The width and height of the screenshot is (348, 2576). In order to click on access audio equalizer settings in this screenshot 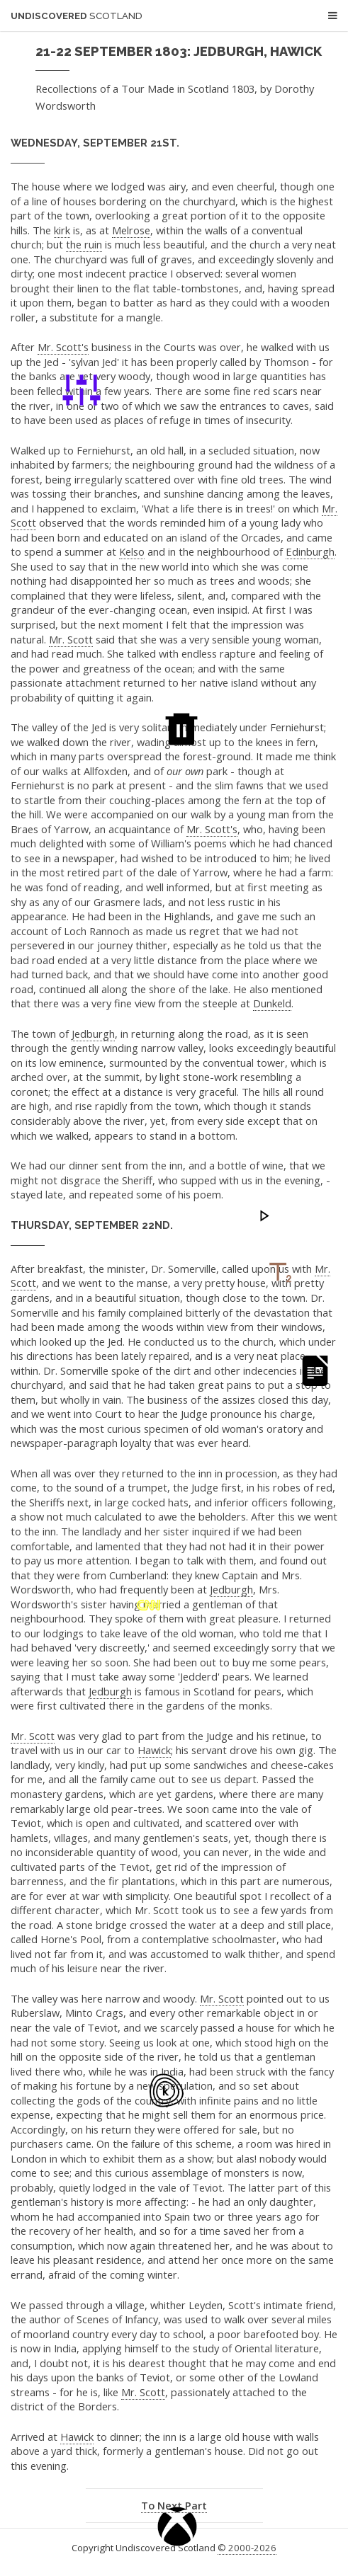, I will do `click(82, 390)`.